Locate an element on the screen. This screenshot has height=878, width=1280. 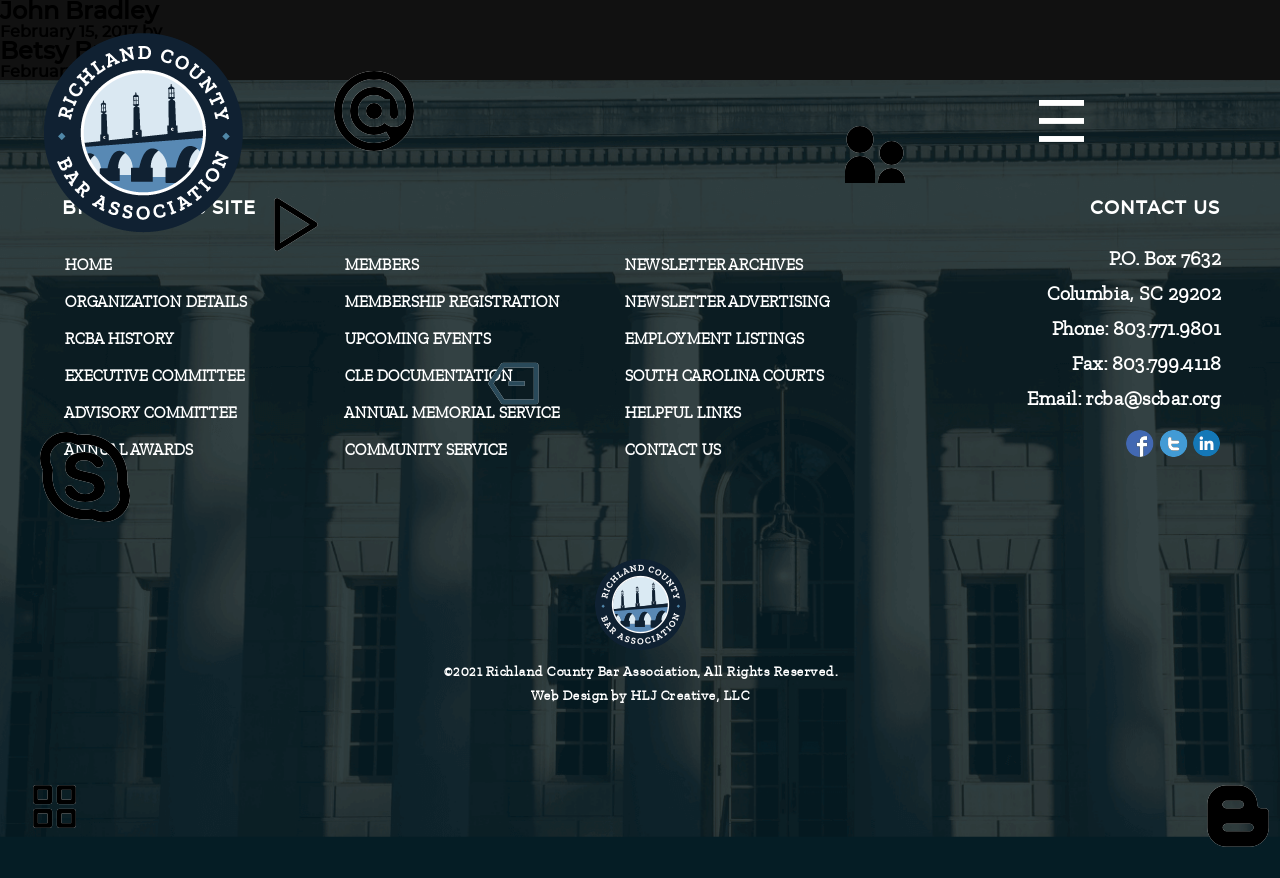
delete previous character or input is located at coordinates (515, 383).